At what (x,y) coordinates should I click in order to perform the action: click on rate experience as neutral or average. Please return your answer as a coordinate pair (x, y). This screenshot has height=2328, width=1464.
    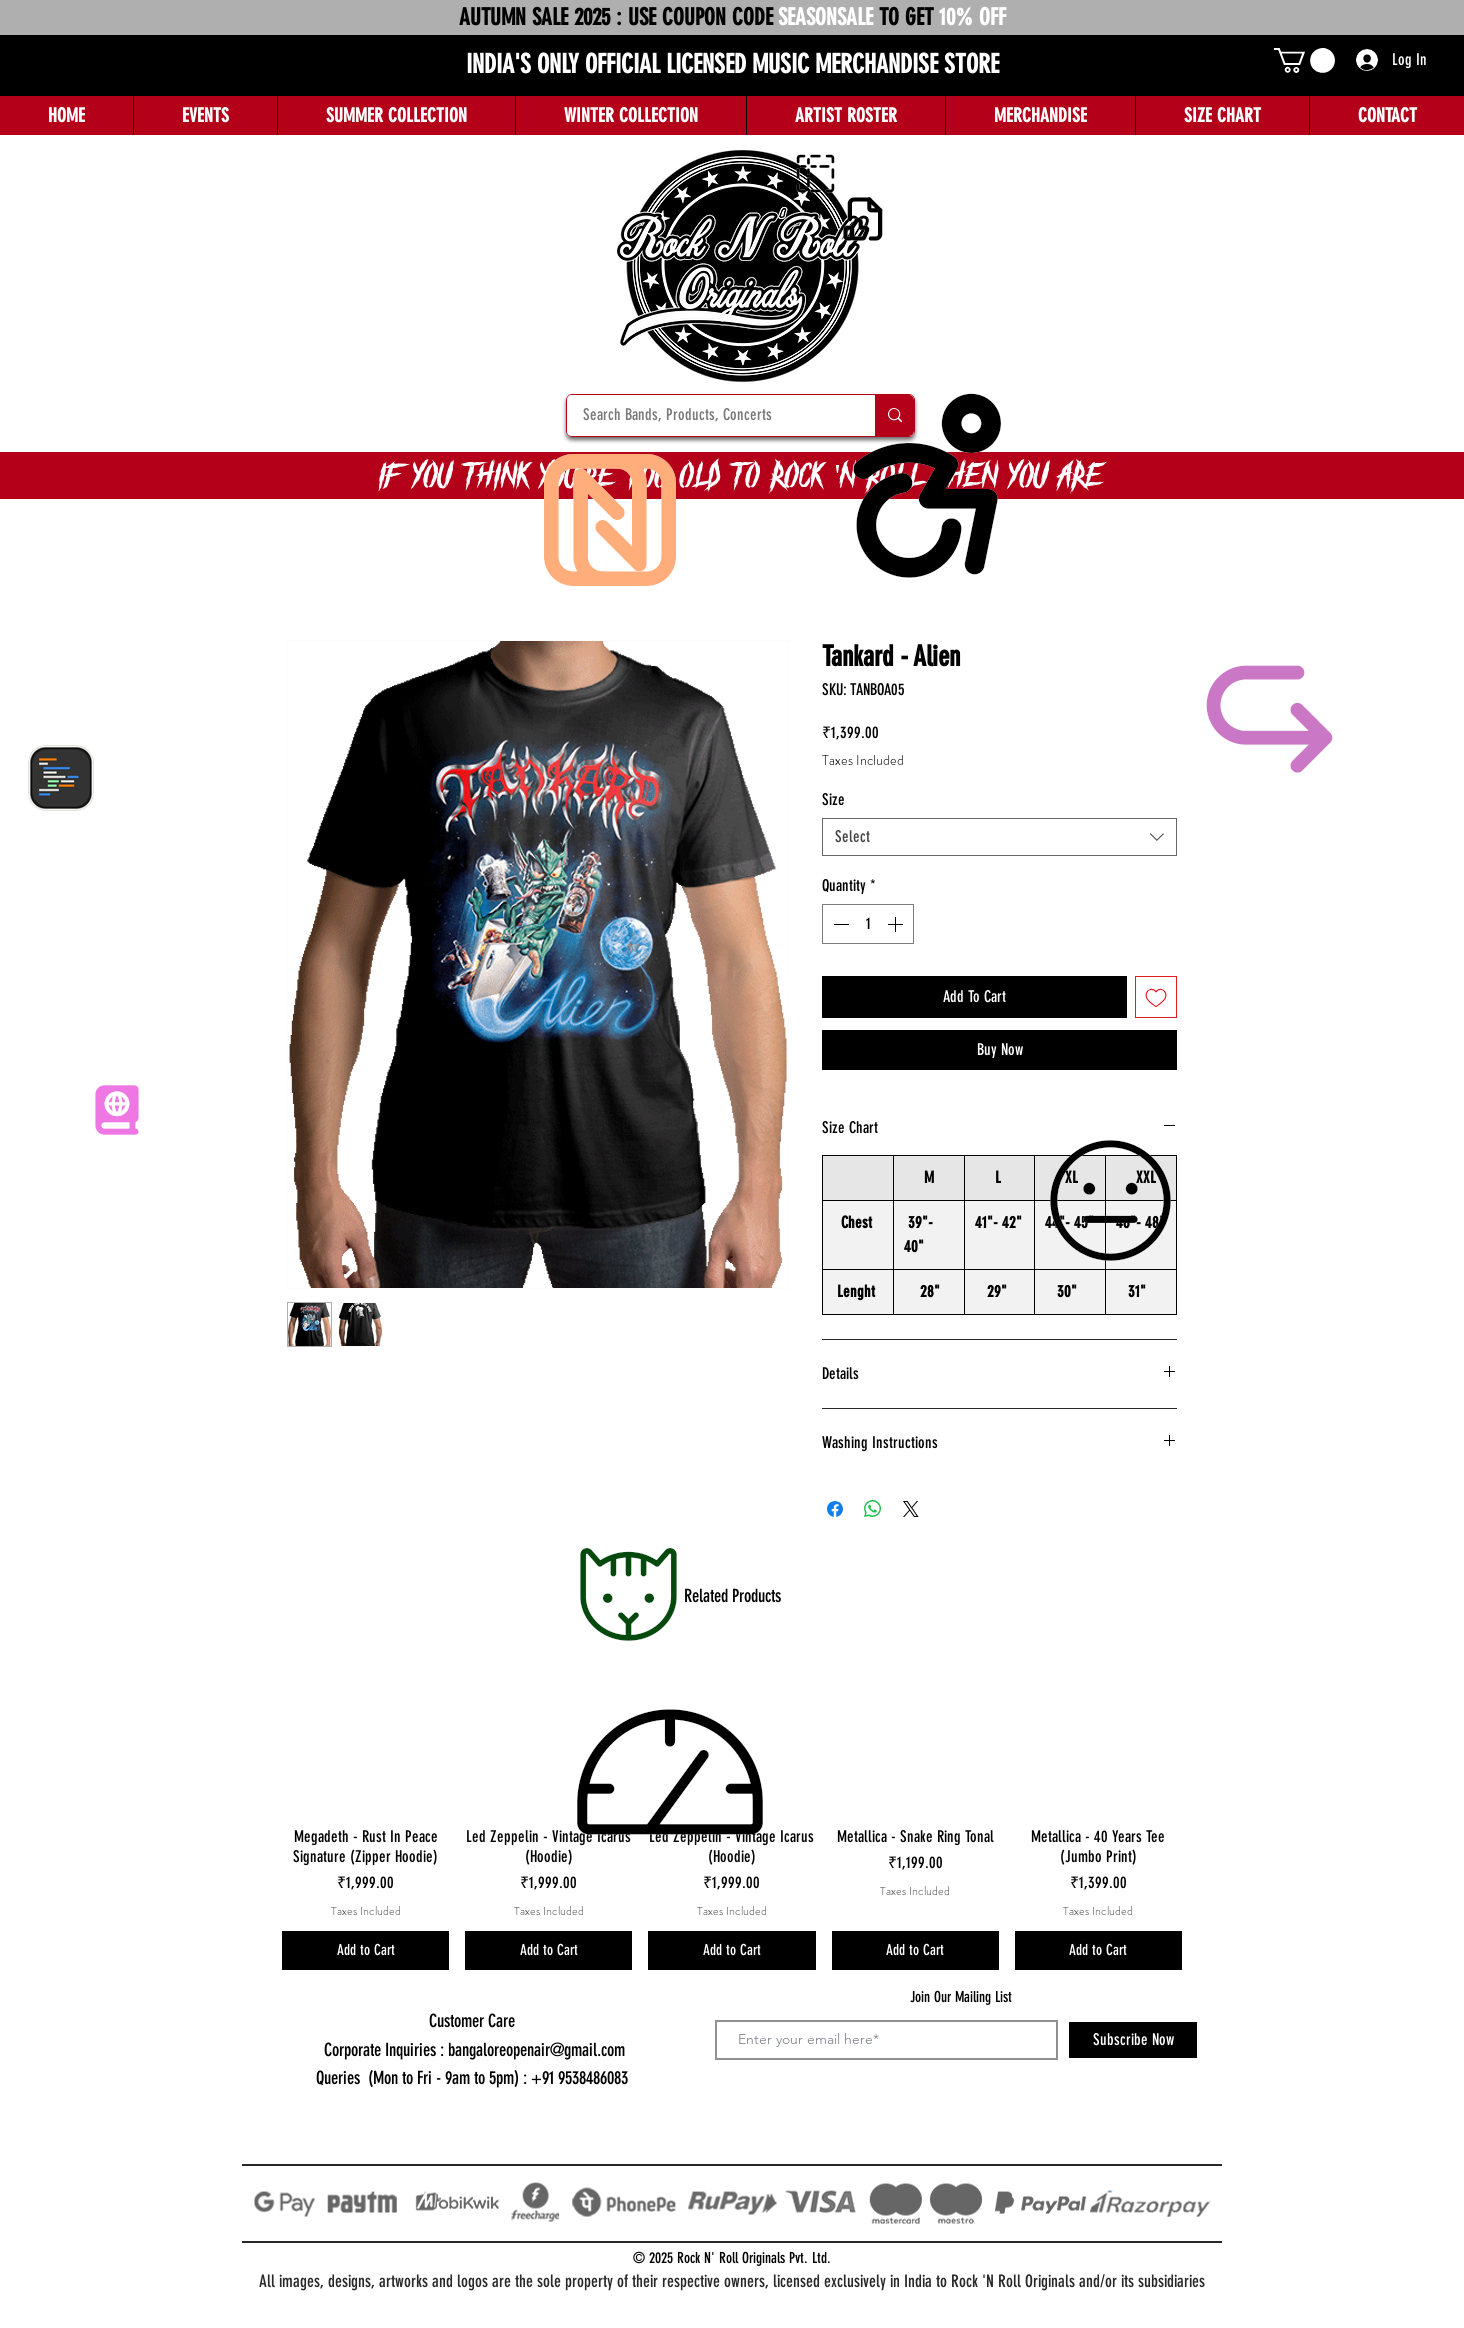
    Looking at the image, I should click on (1110, 1200).